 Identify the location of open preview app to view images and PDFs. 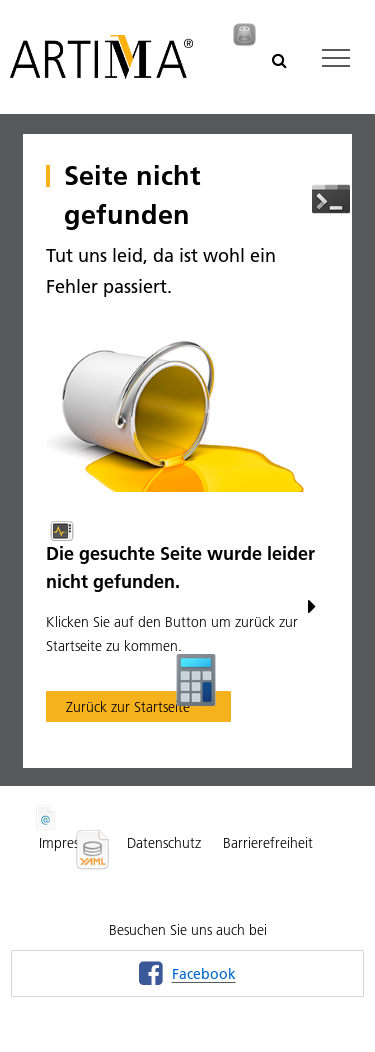
(244, 34).